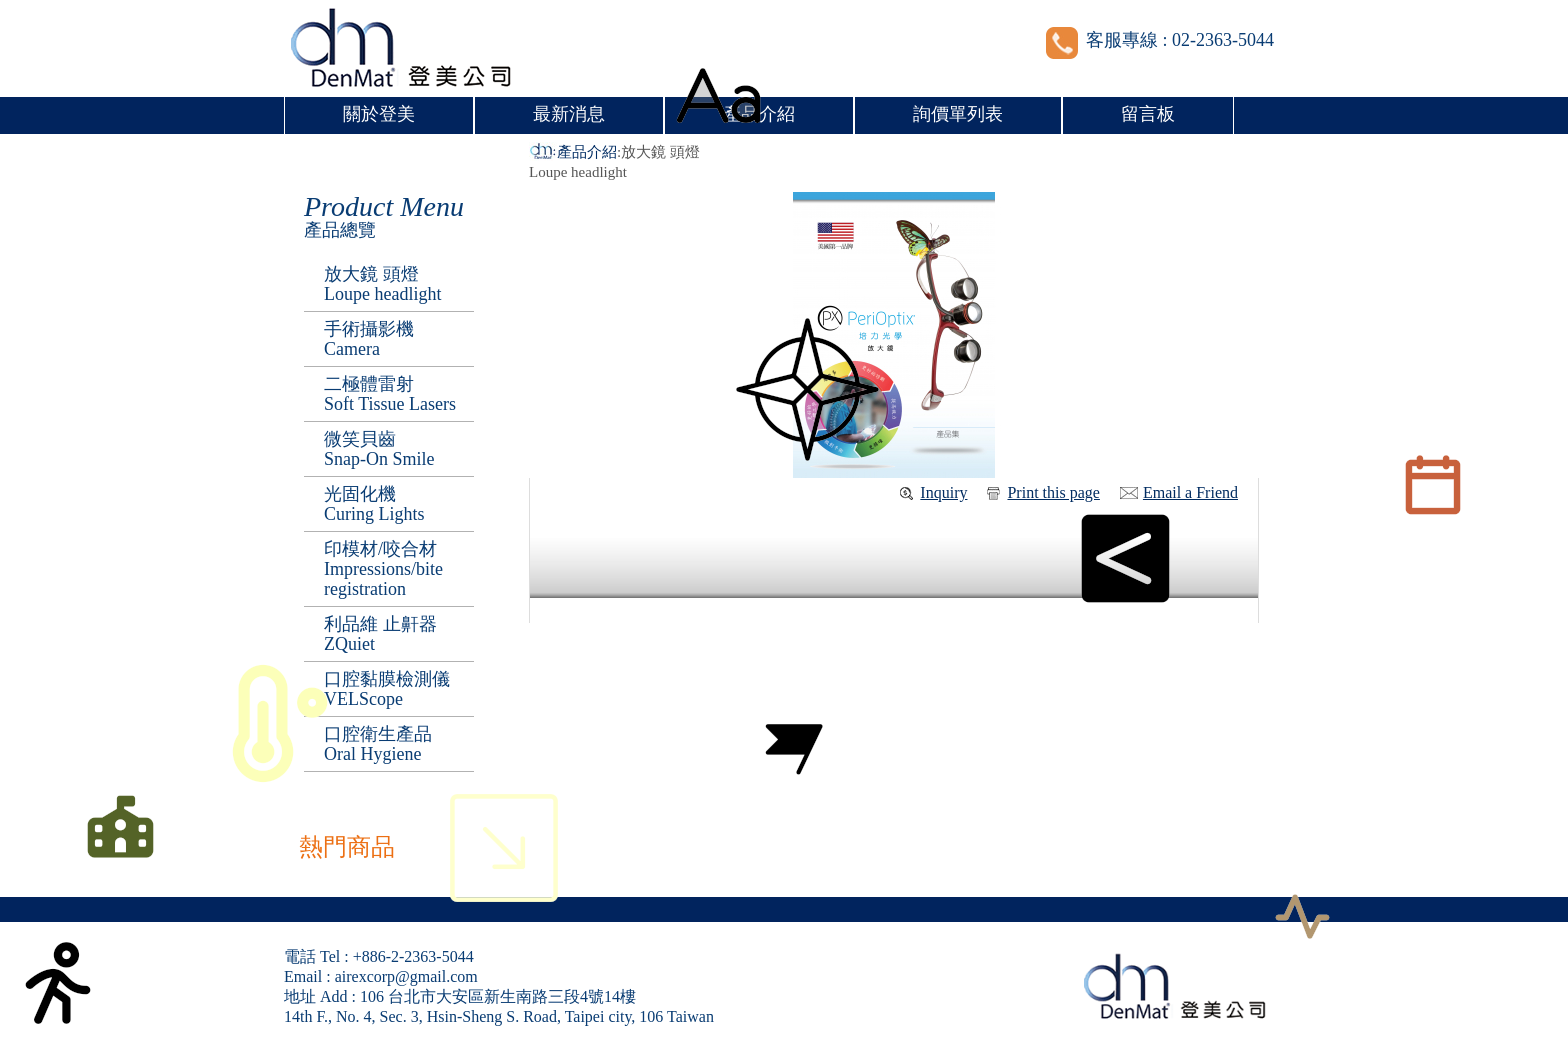  I want to click on navigate to previous item or page, so click(1125, 558).